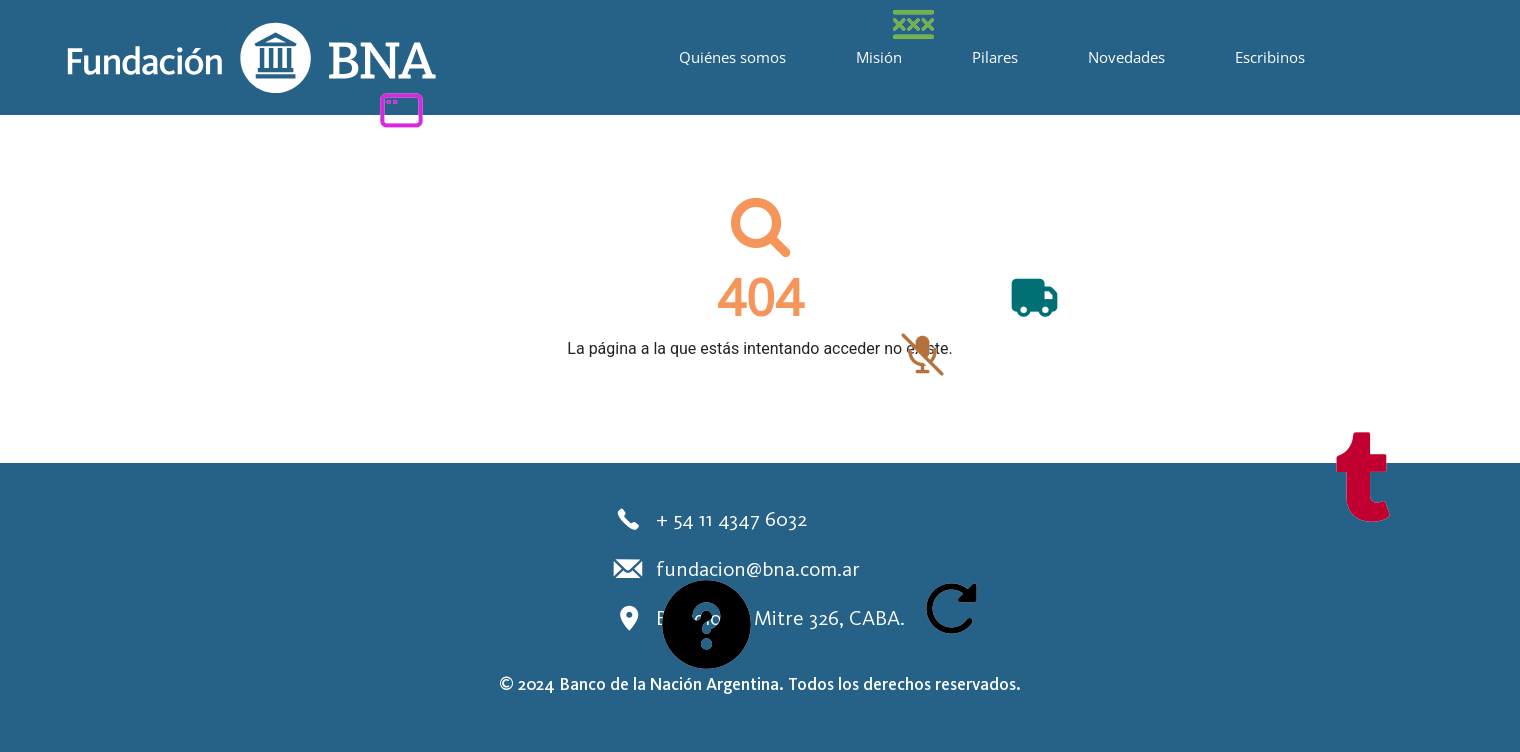  I want to click on open tumblr app, so click(1363, 477).